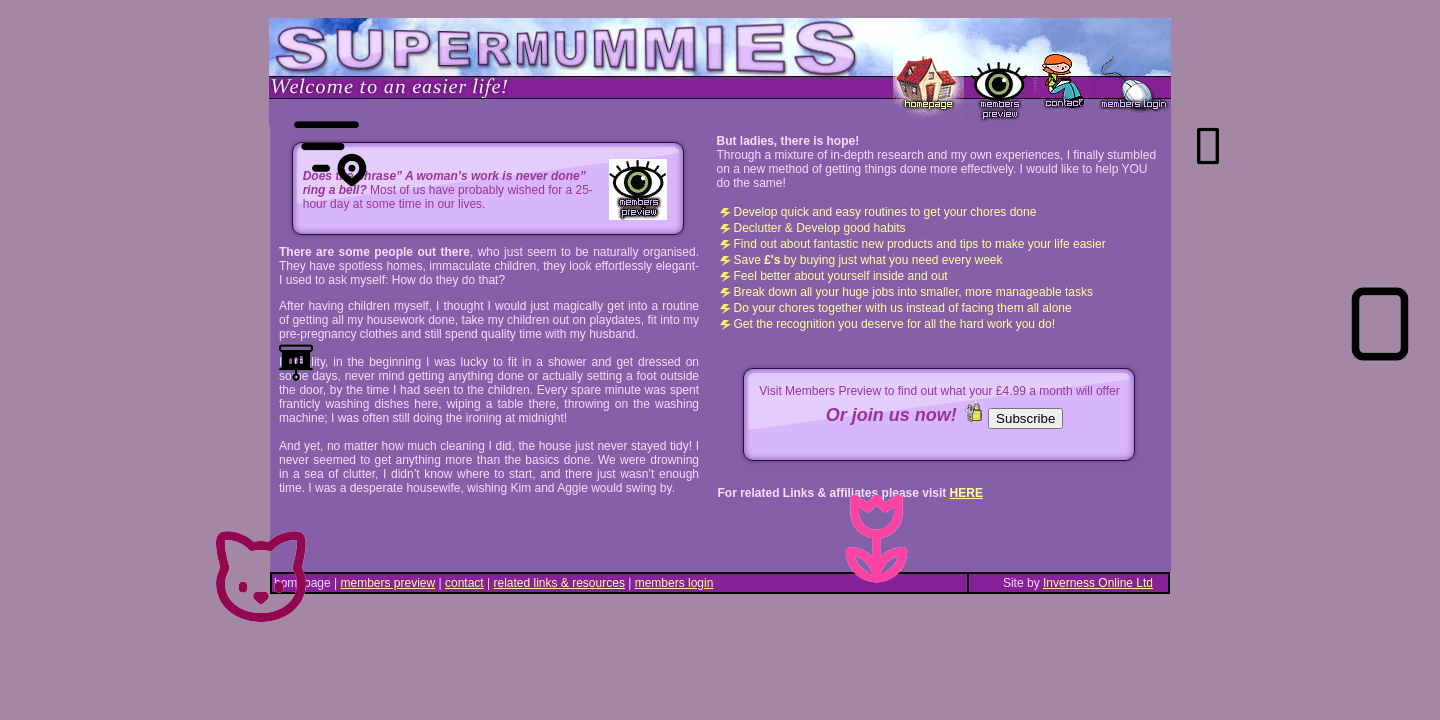 This screenshot has width=1440, height=720. I want to click on national geographic brand logo, so click(1208, 146).